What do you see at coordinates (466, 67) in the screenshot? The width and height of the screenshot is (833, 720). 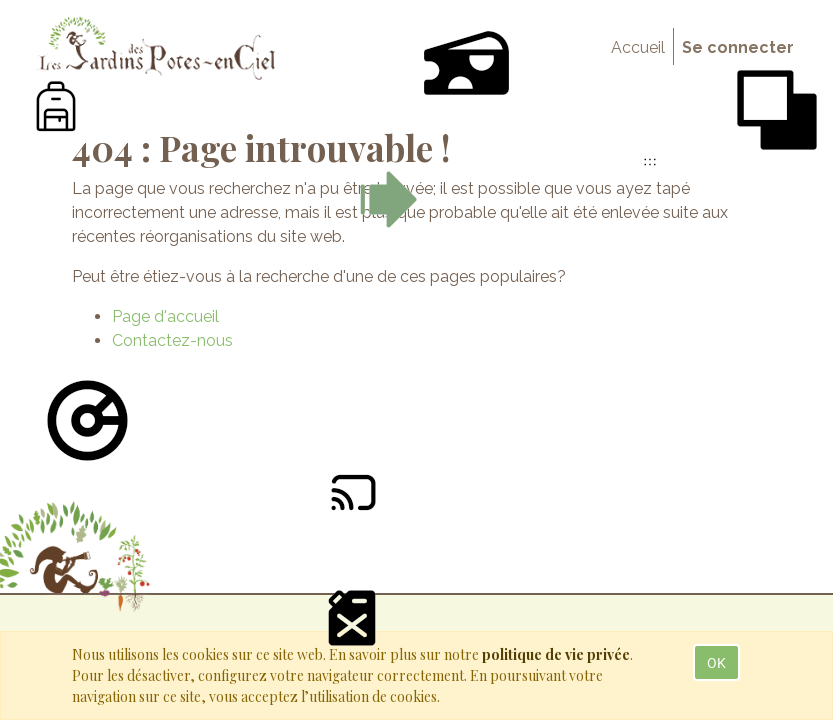 I see `indicates dairy or cheese-related content` at bounding box center [466, 67].